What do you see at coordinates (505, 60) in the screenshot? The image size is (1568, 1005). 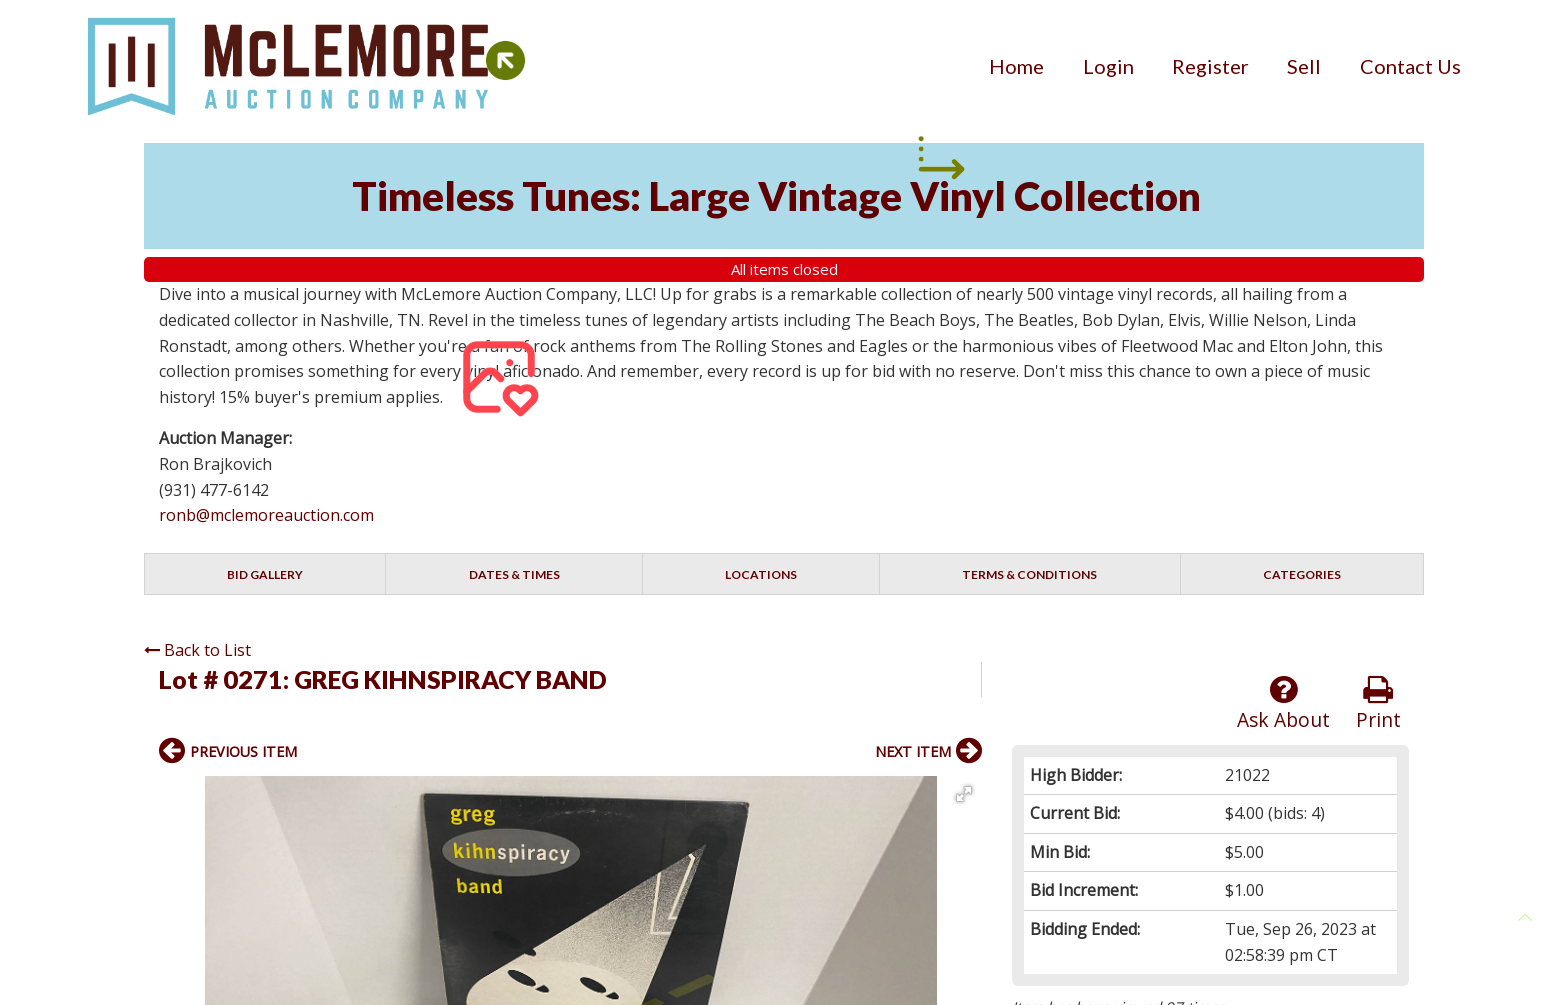 I see `navigate back to previous screen` at bounding box center [505, 60].